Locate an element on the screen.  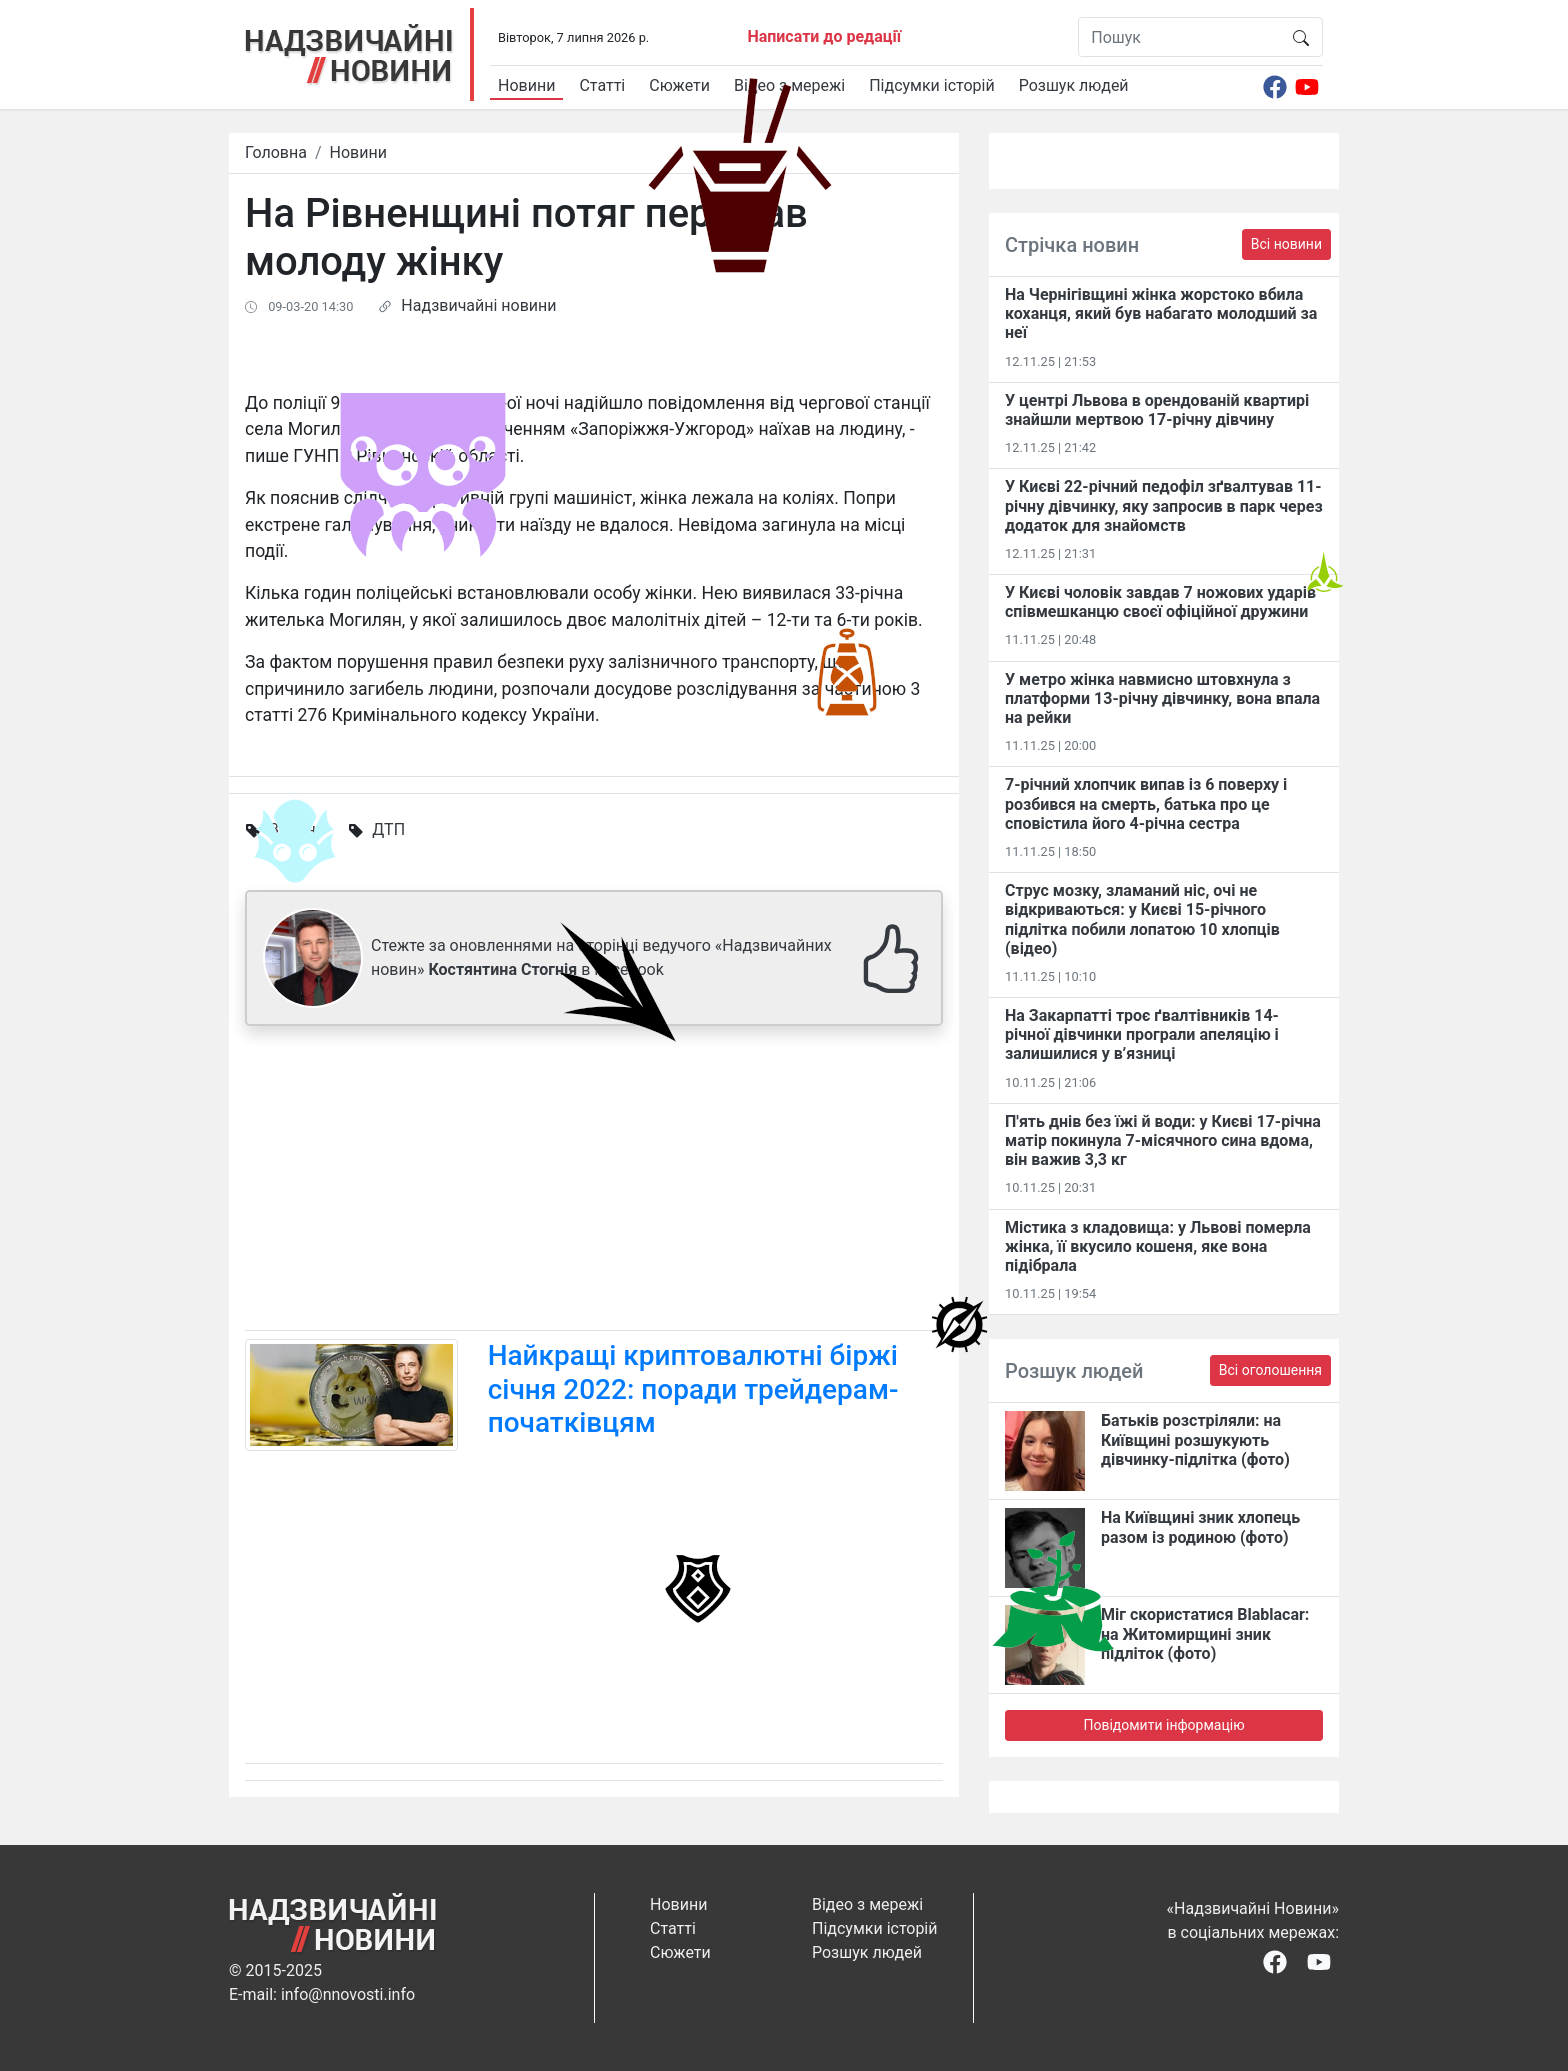
quick food or noodle delivery option is located at coordinates (740, 174).